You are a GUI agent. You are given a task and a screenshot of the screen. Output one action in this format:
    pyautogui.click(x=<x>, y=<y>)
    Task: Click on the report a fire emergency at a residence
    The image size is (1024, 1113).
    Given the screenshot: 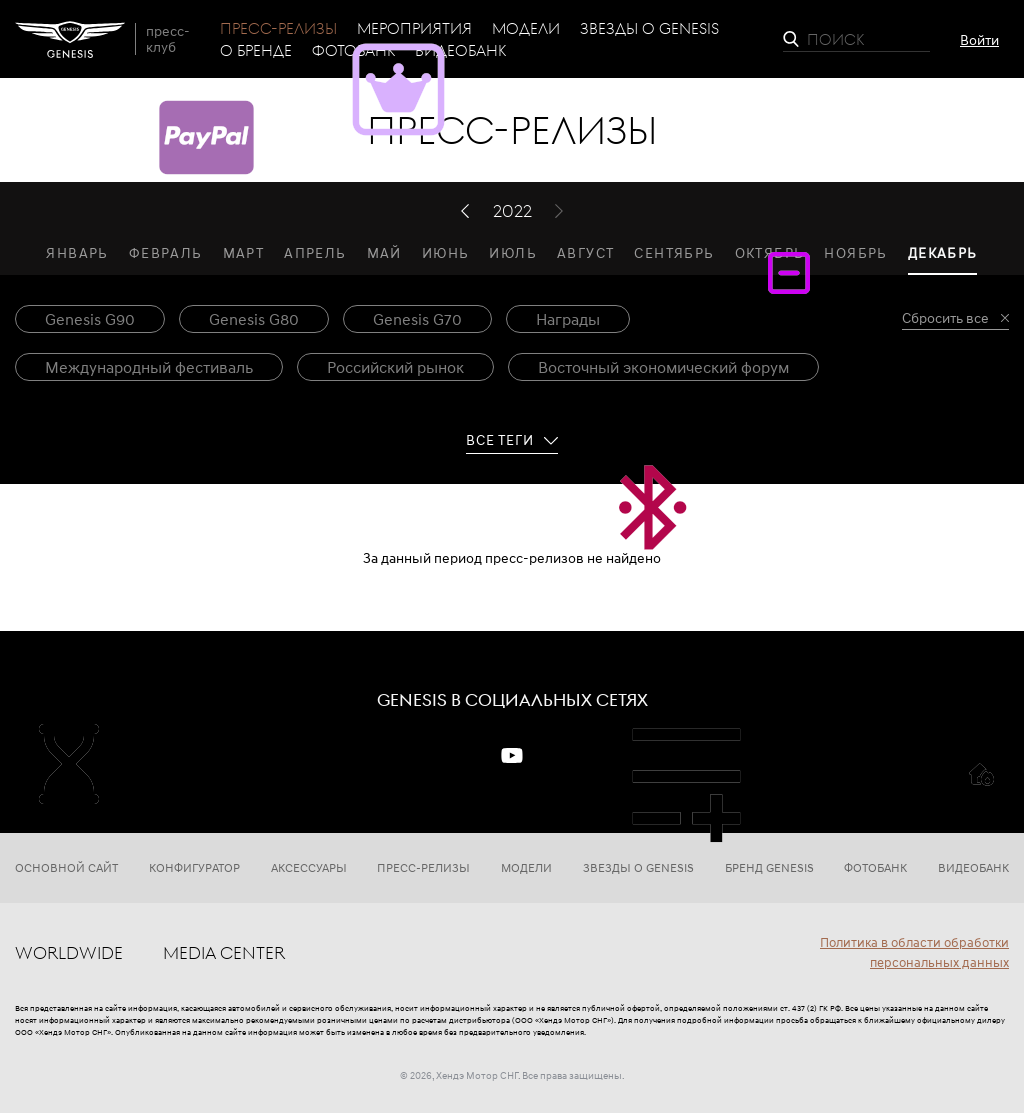 What is the action you would take?
    pyautogui.click(x=981, y=774)
    